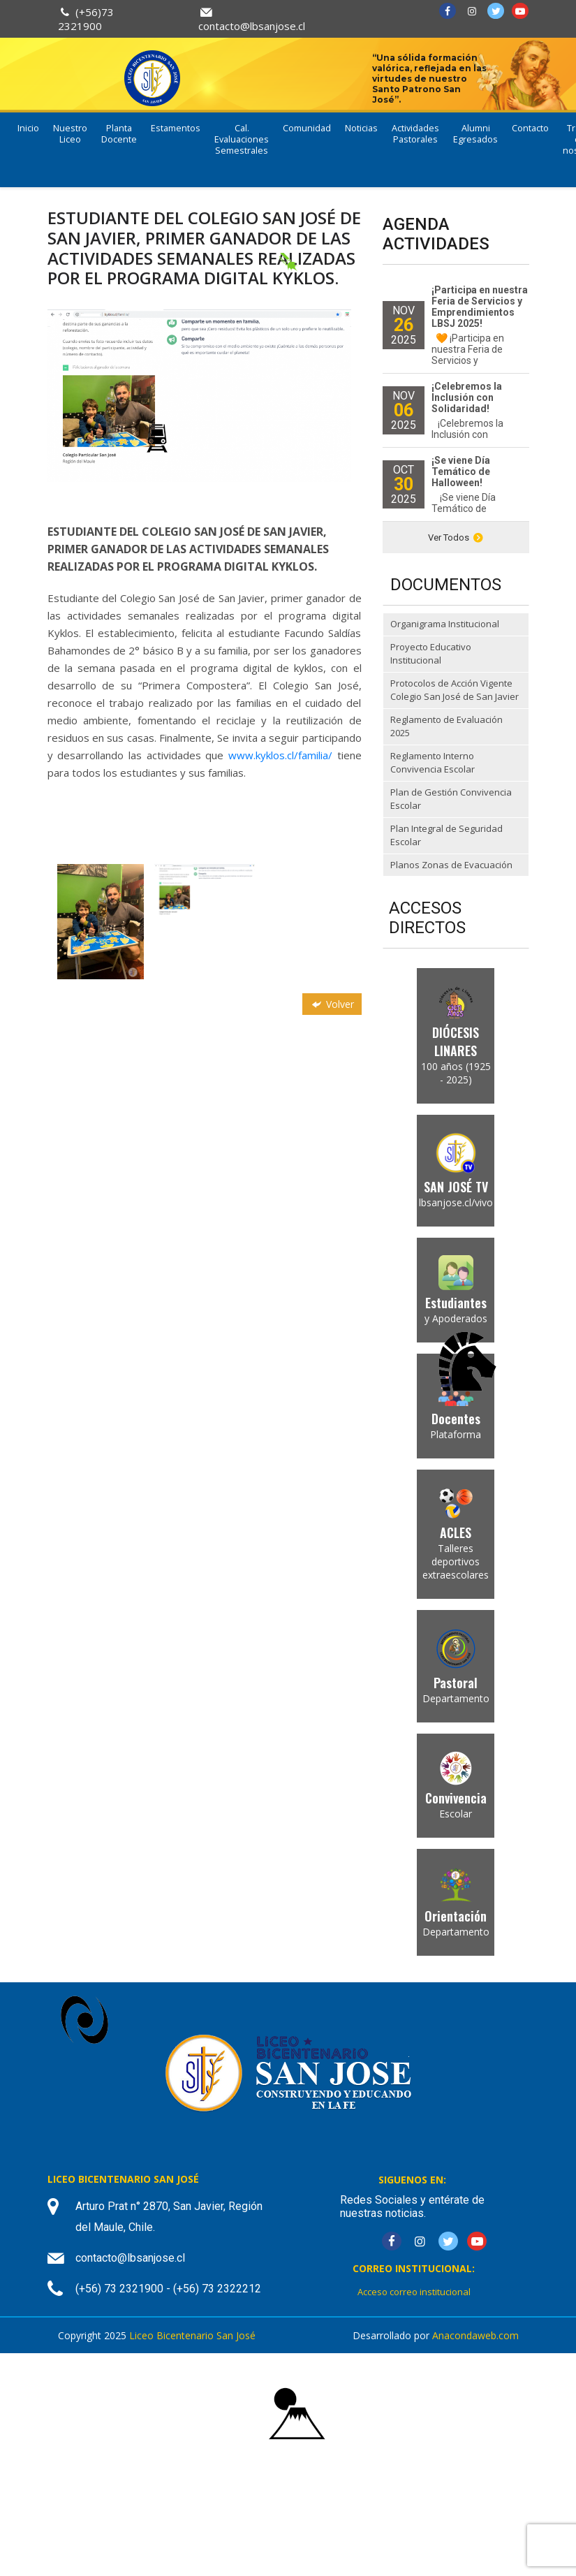 Image resolution: width=576 pixels, height=2576 pixels. I want to click on indicates weapon fired or shooting action, so click(288, 262).